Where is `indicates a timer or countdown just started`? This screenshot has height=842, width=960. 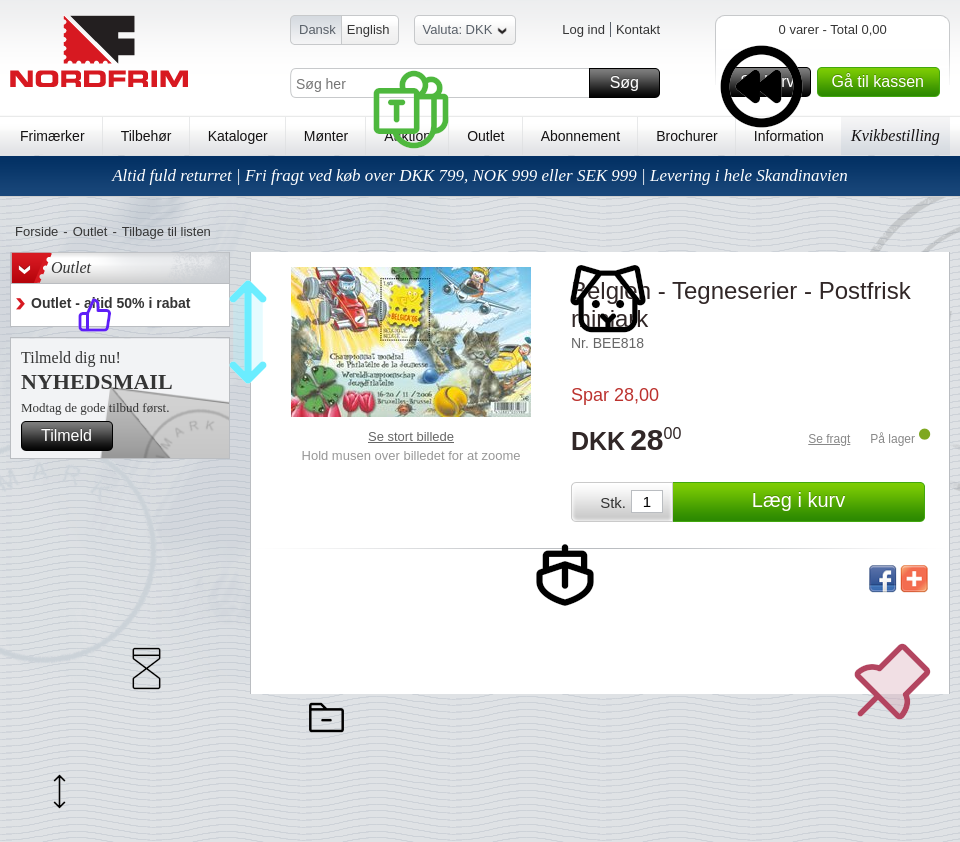
indicates a timer or countdown just started is located at coordinates (146, 668).